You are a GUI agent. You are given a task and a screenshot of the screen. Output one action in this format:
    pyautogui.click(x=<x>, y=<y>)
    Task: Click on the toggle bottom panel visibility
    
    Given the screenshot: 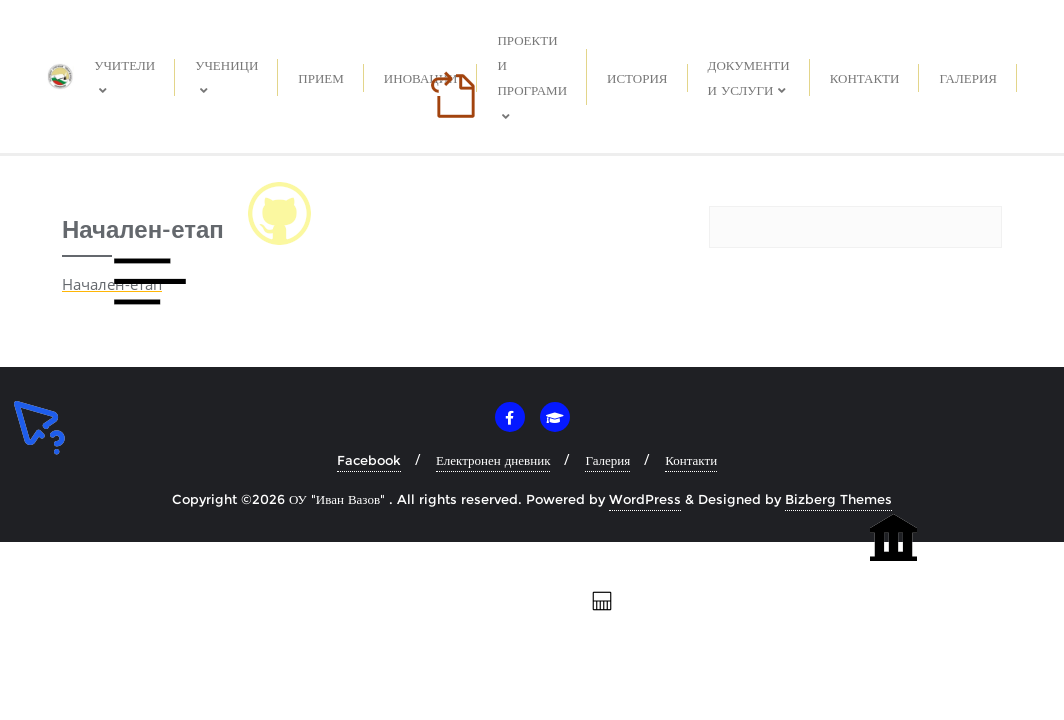 What is the action you would take?
    pyautogui.click(x=602, y=601)
    